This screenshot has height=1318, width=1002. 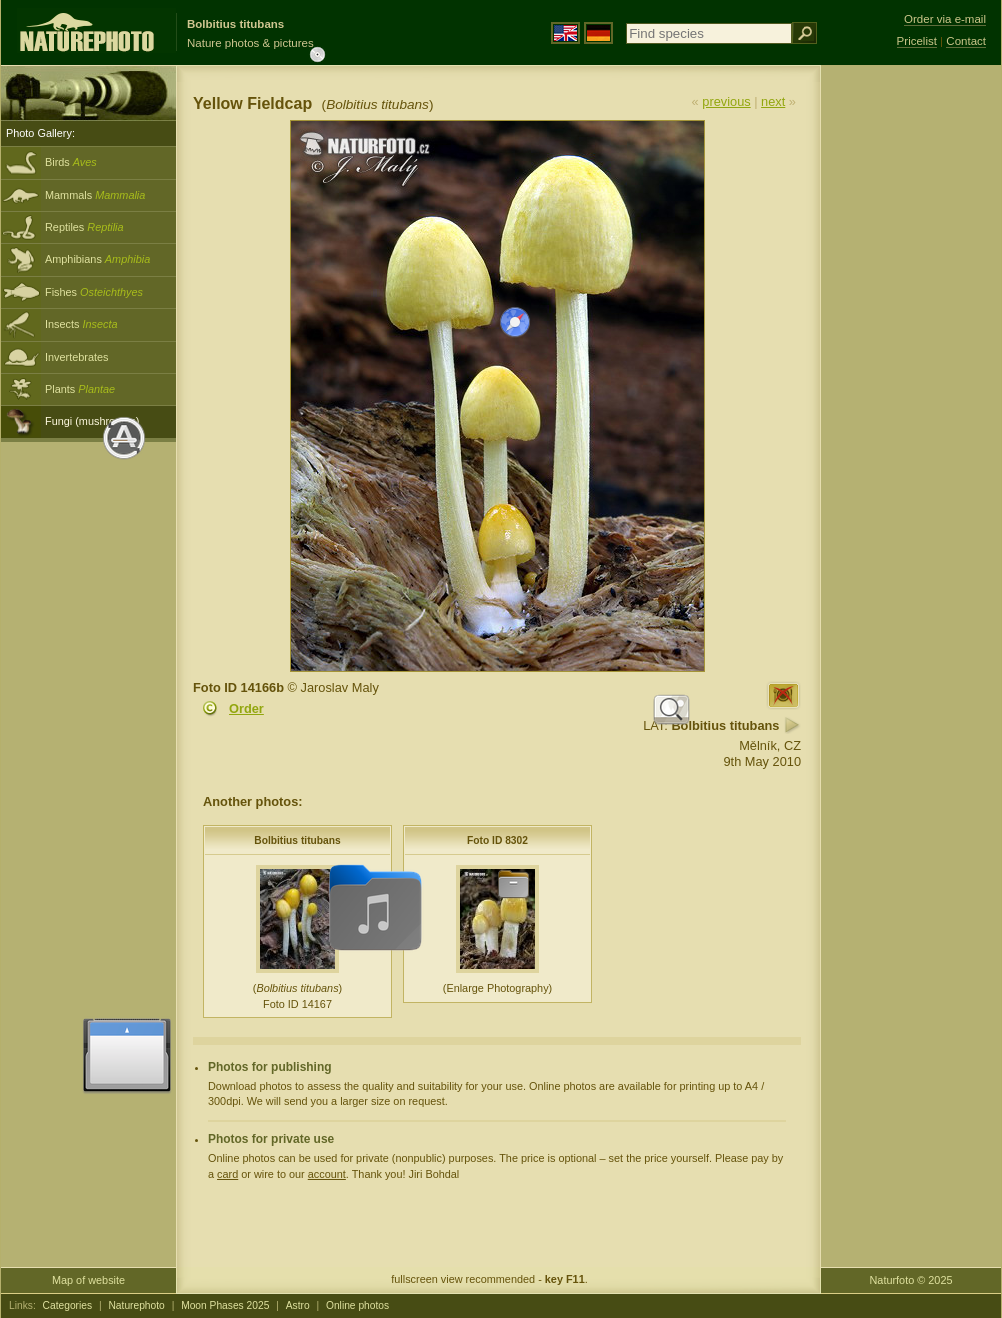 What do you see at coordinates (671, 709) in the screenshot?
I see `open the photo viewer application` at bounding box center [671, 709].